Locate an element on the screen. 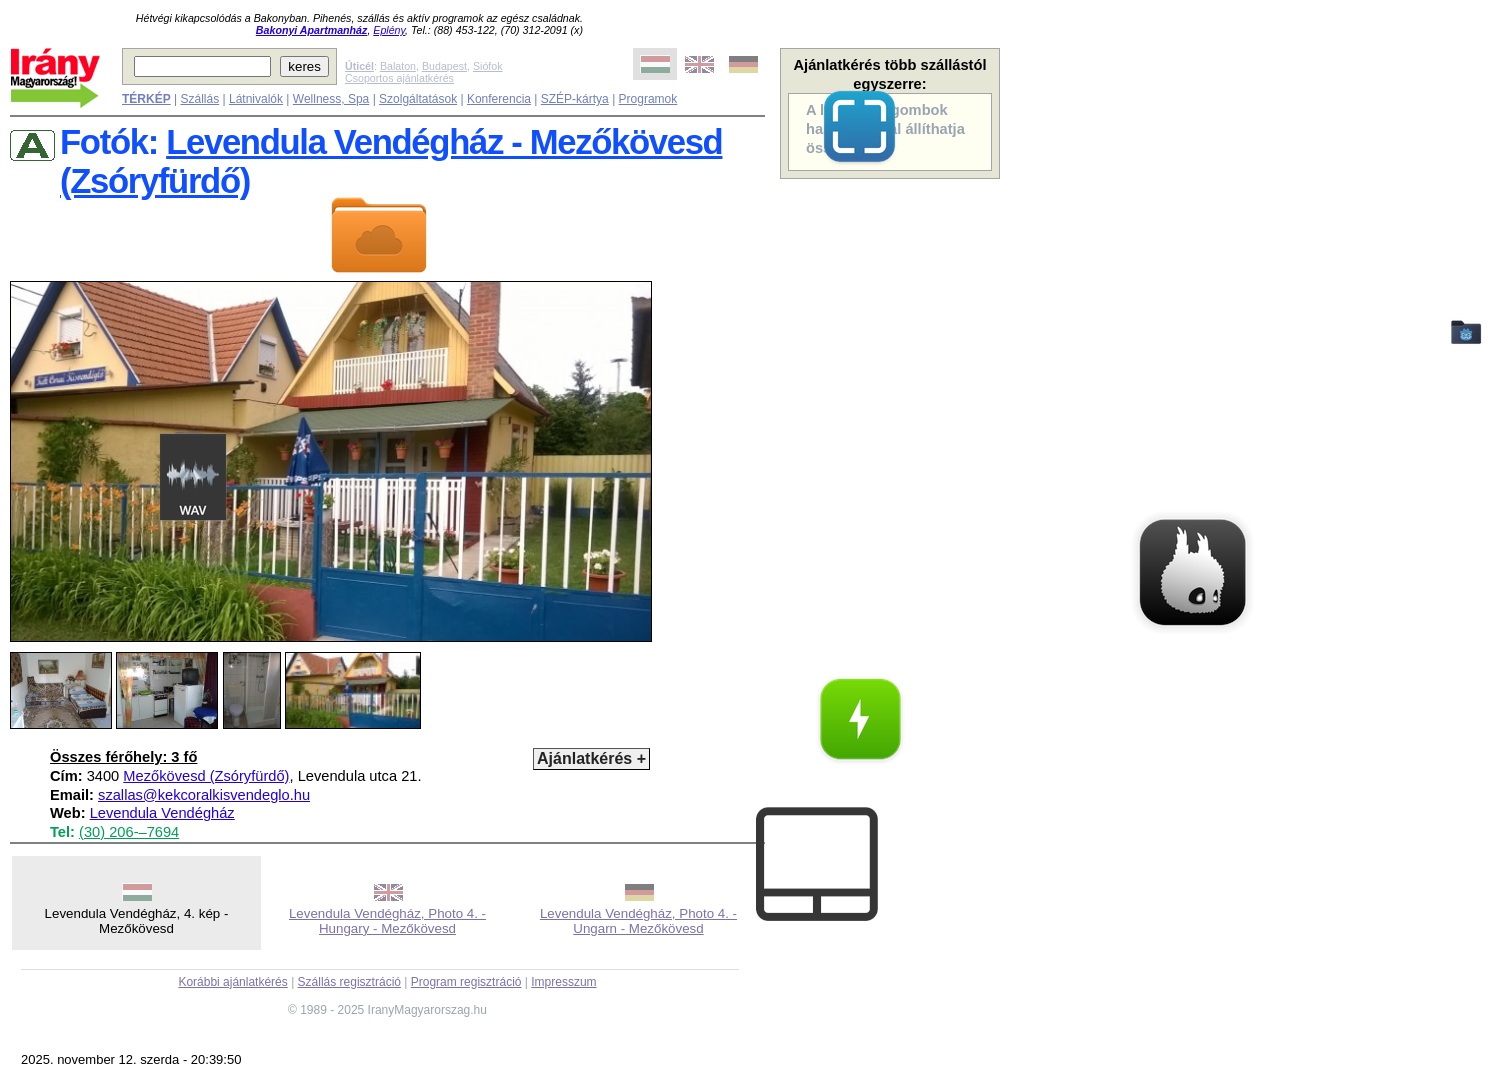 This screenshot has width=1512, height=1078. access power management settings is located at coordinates (860, 720).